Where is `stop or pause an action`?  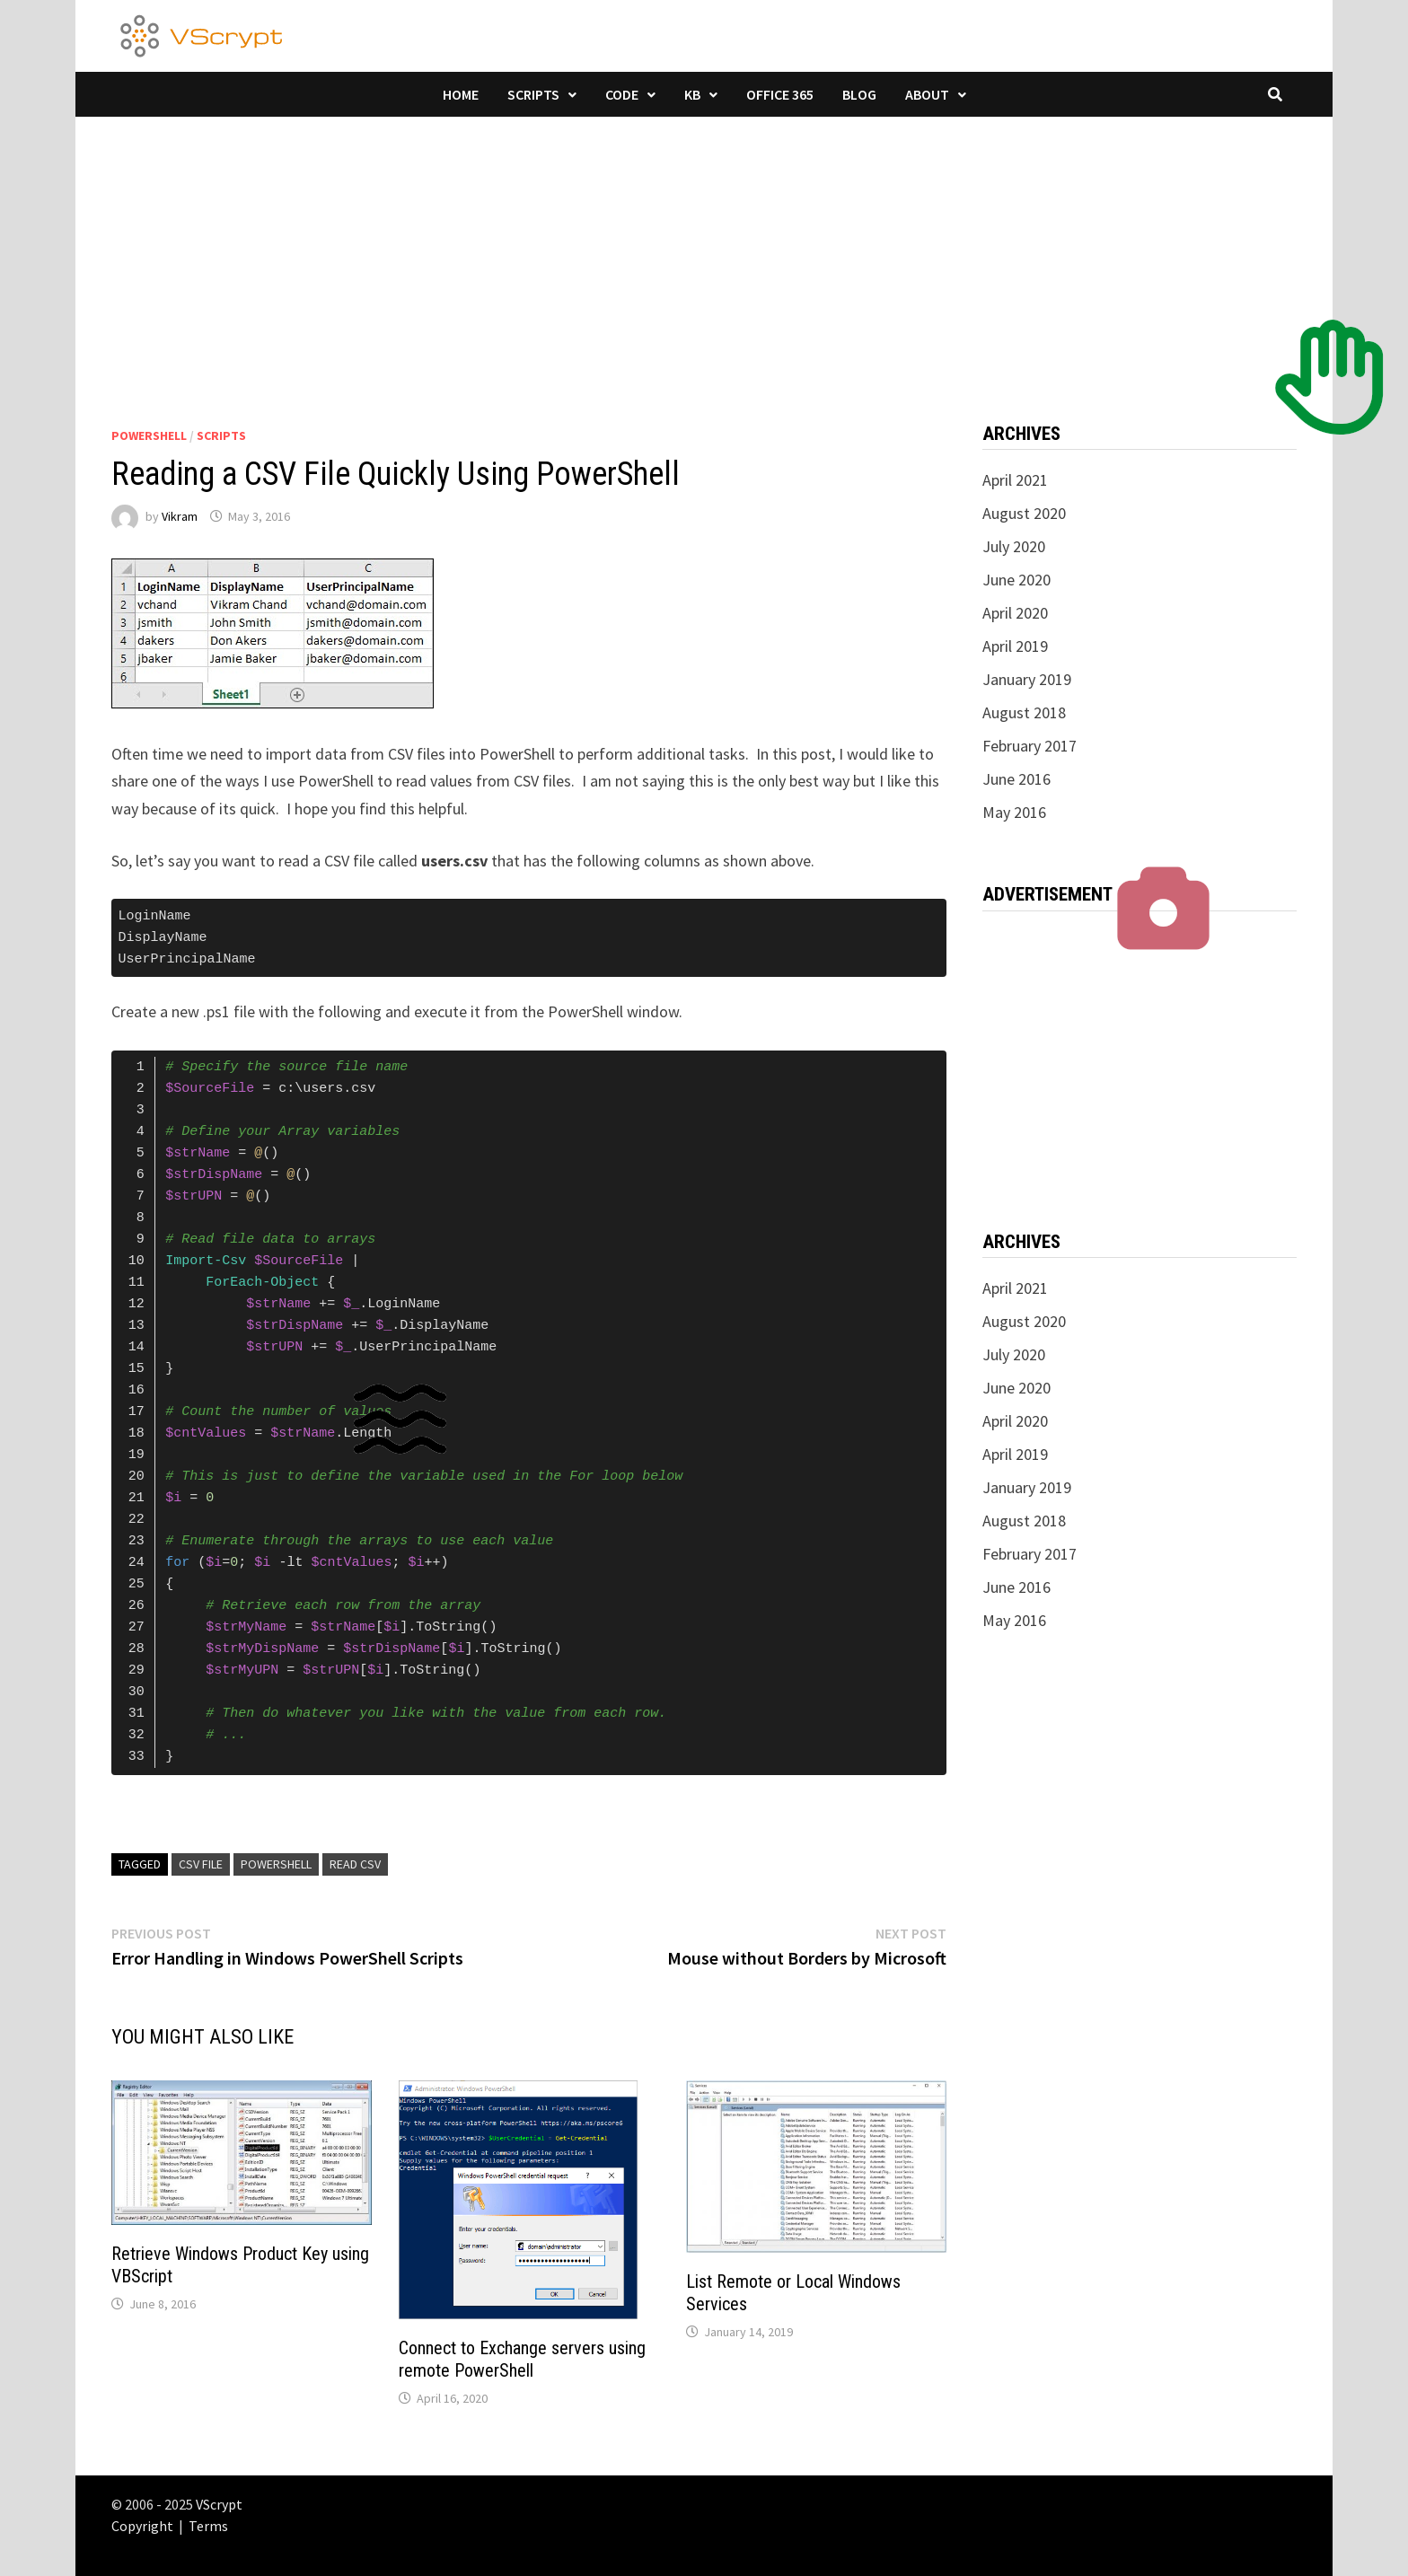 stop or pause an action is located at coordinates (1333, 377).